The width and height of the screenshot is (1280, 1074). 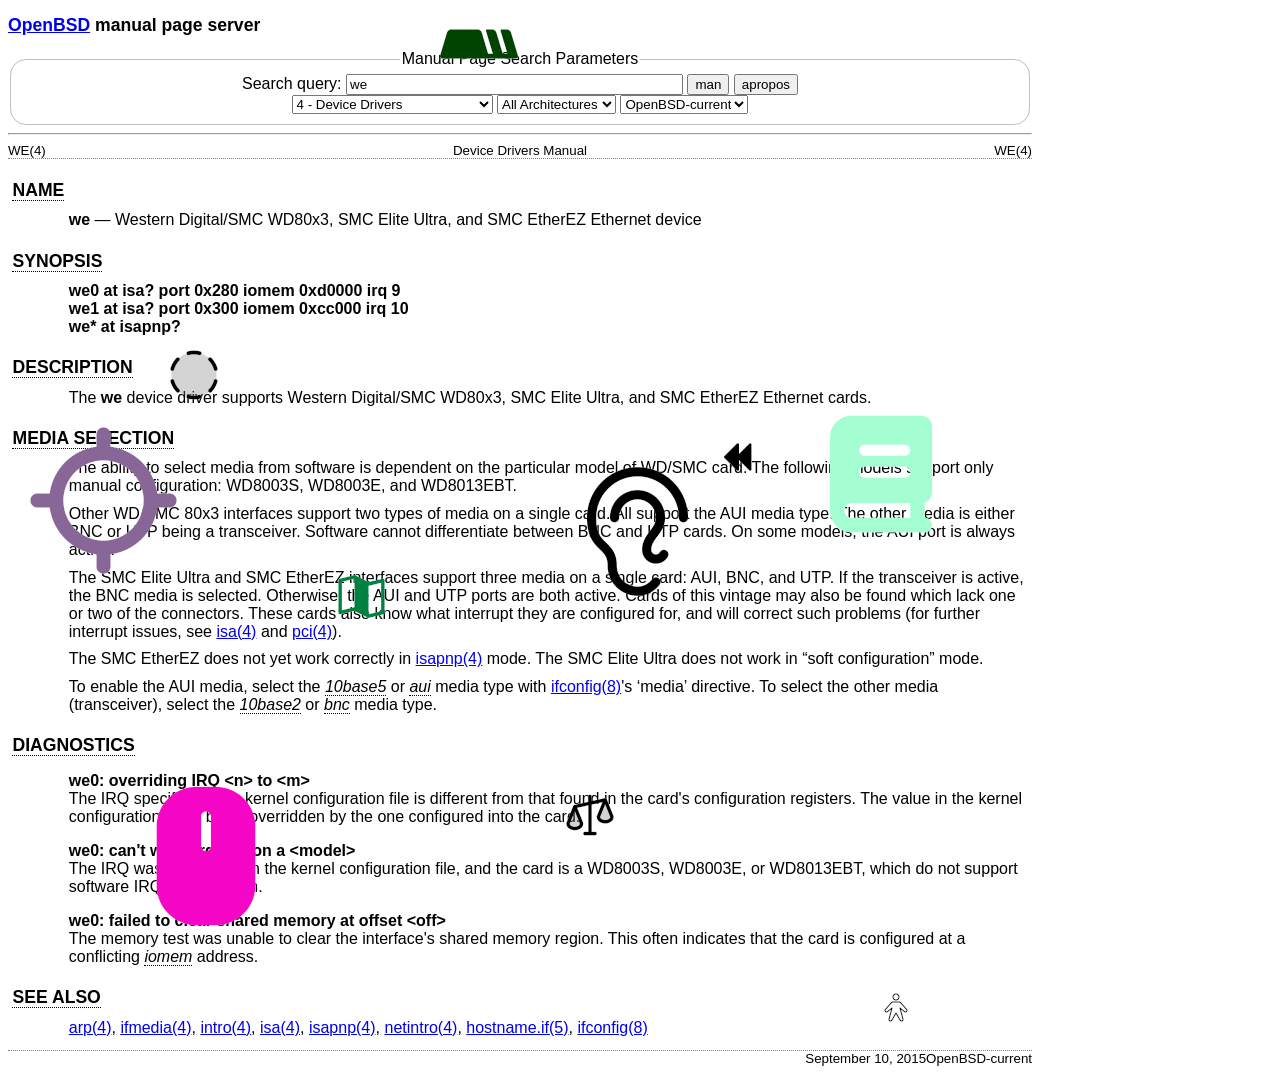 What do you see at coordinates (103, 500) in the screenshot?
I see `access current location` at bounding box center [103, 500].